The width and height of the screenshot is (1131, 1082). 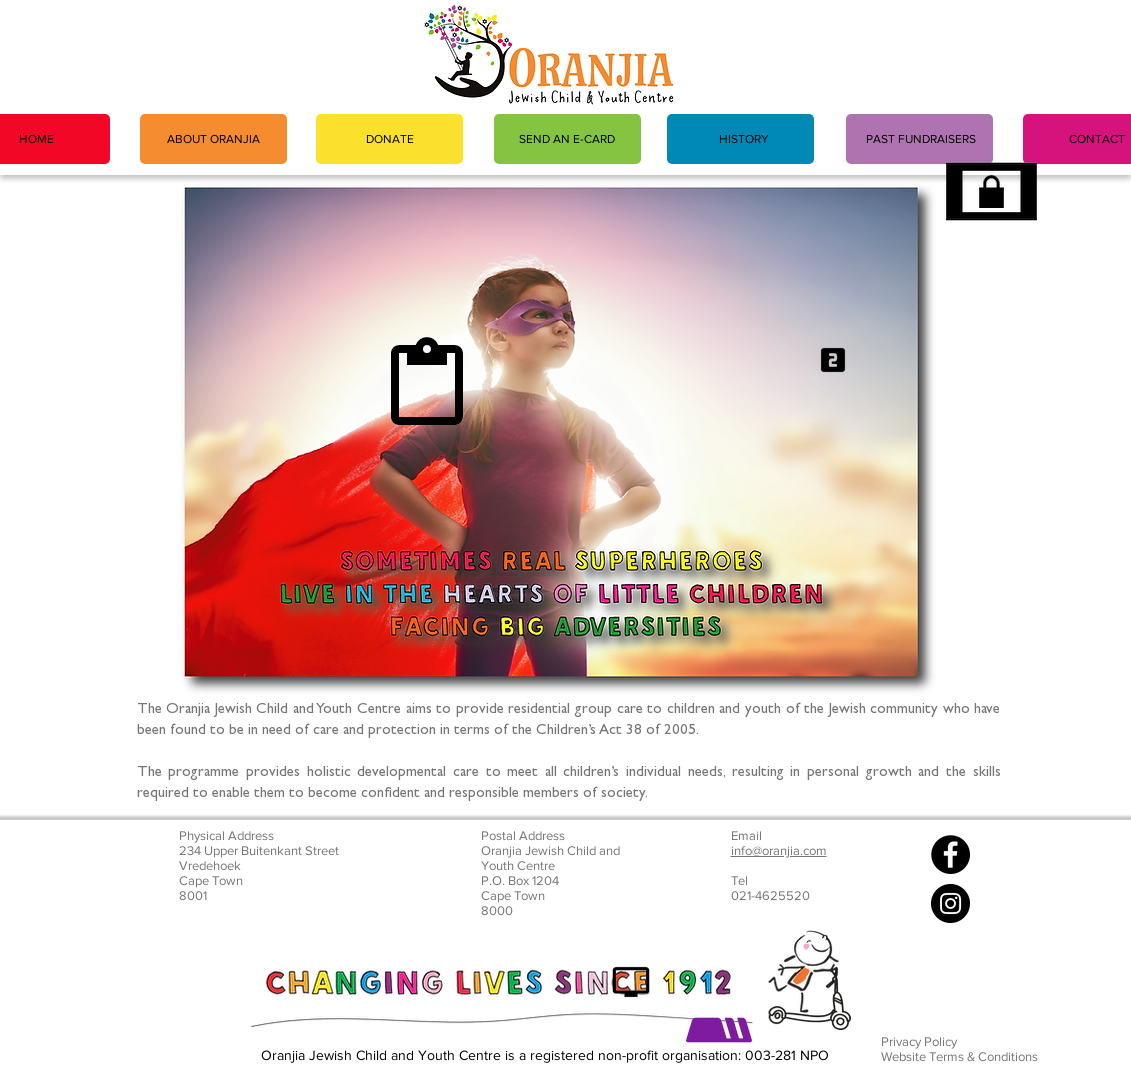 What do you see at coordinates (719, 1030) in the screenshot?
I see `switch between open browser tabs` at bounding box center [719, 1030].